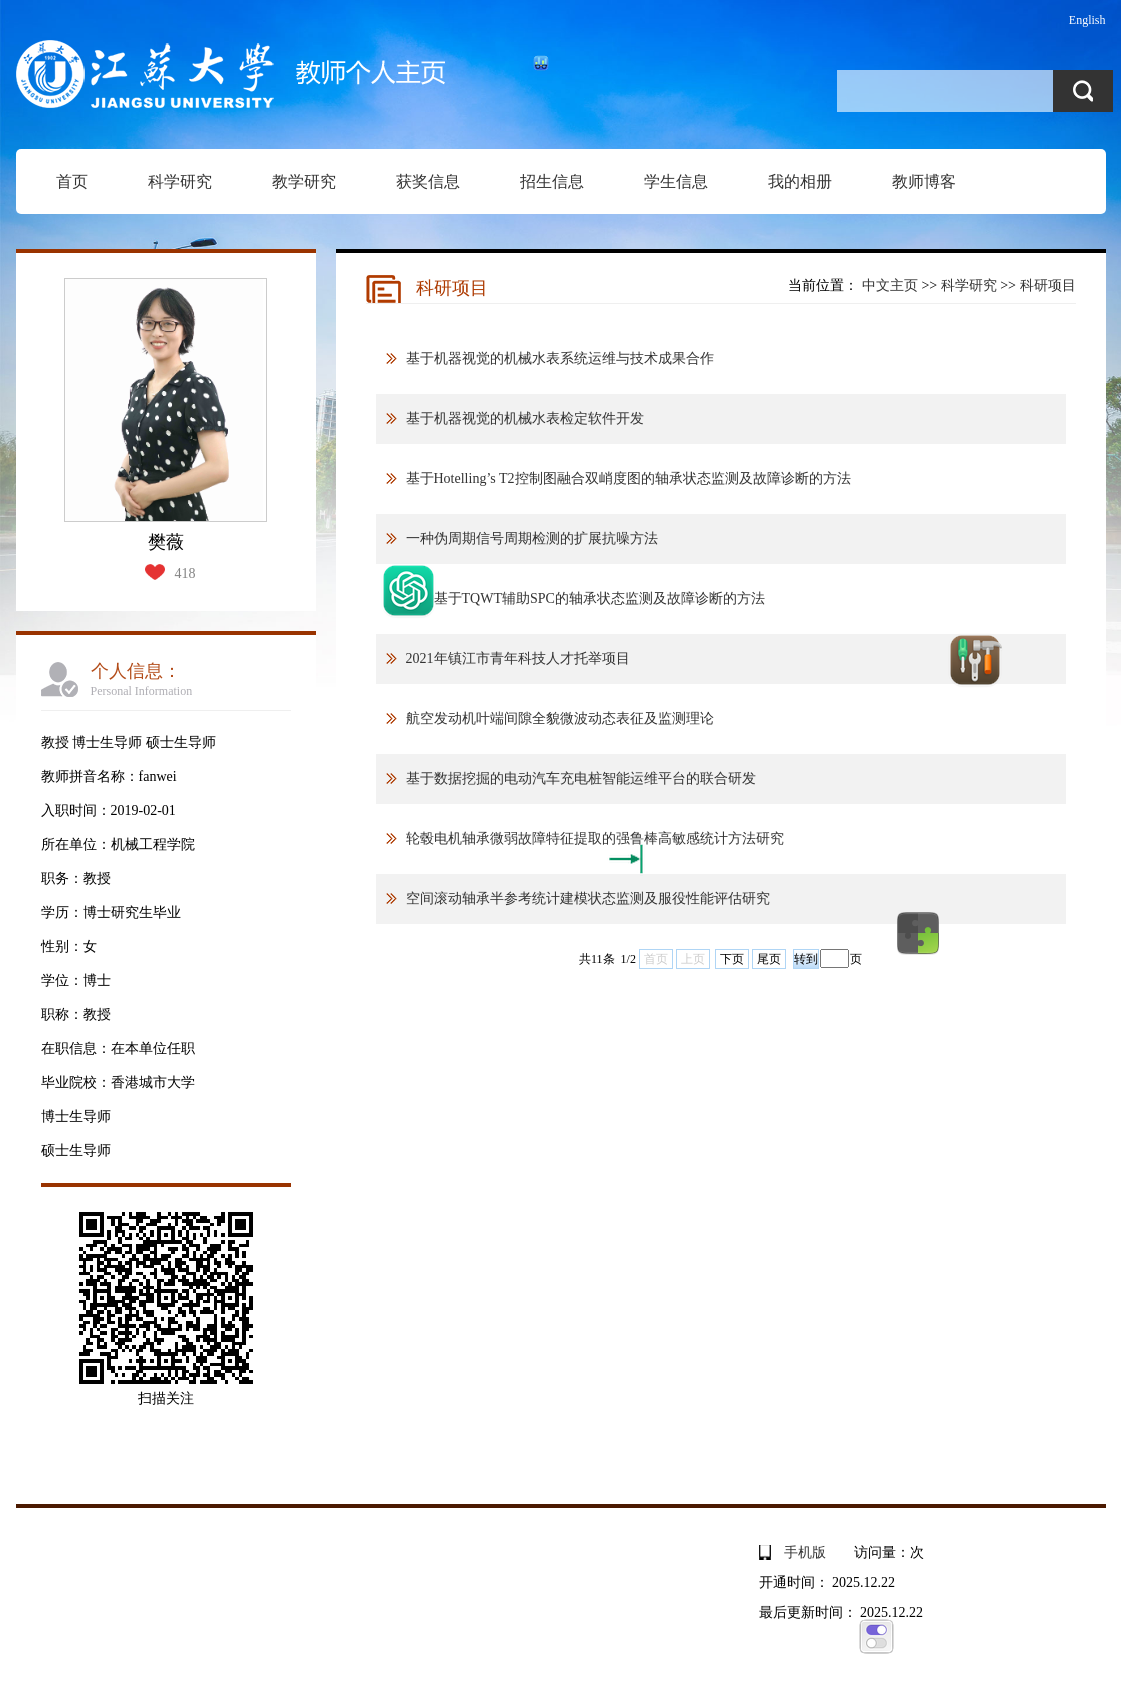 The width and height of the screenshot is (1121, 1698). I want to click on open geekbench to benchmark device performance, so click(541, 63).